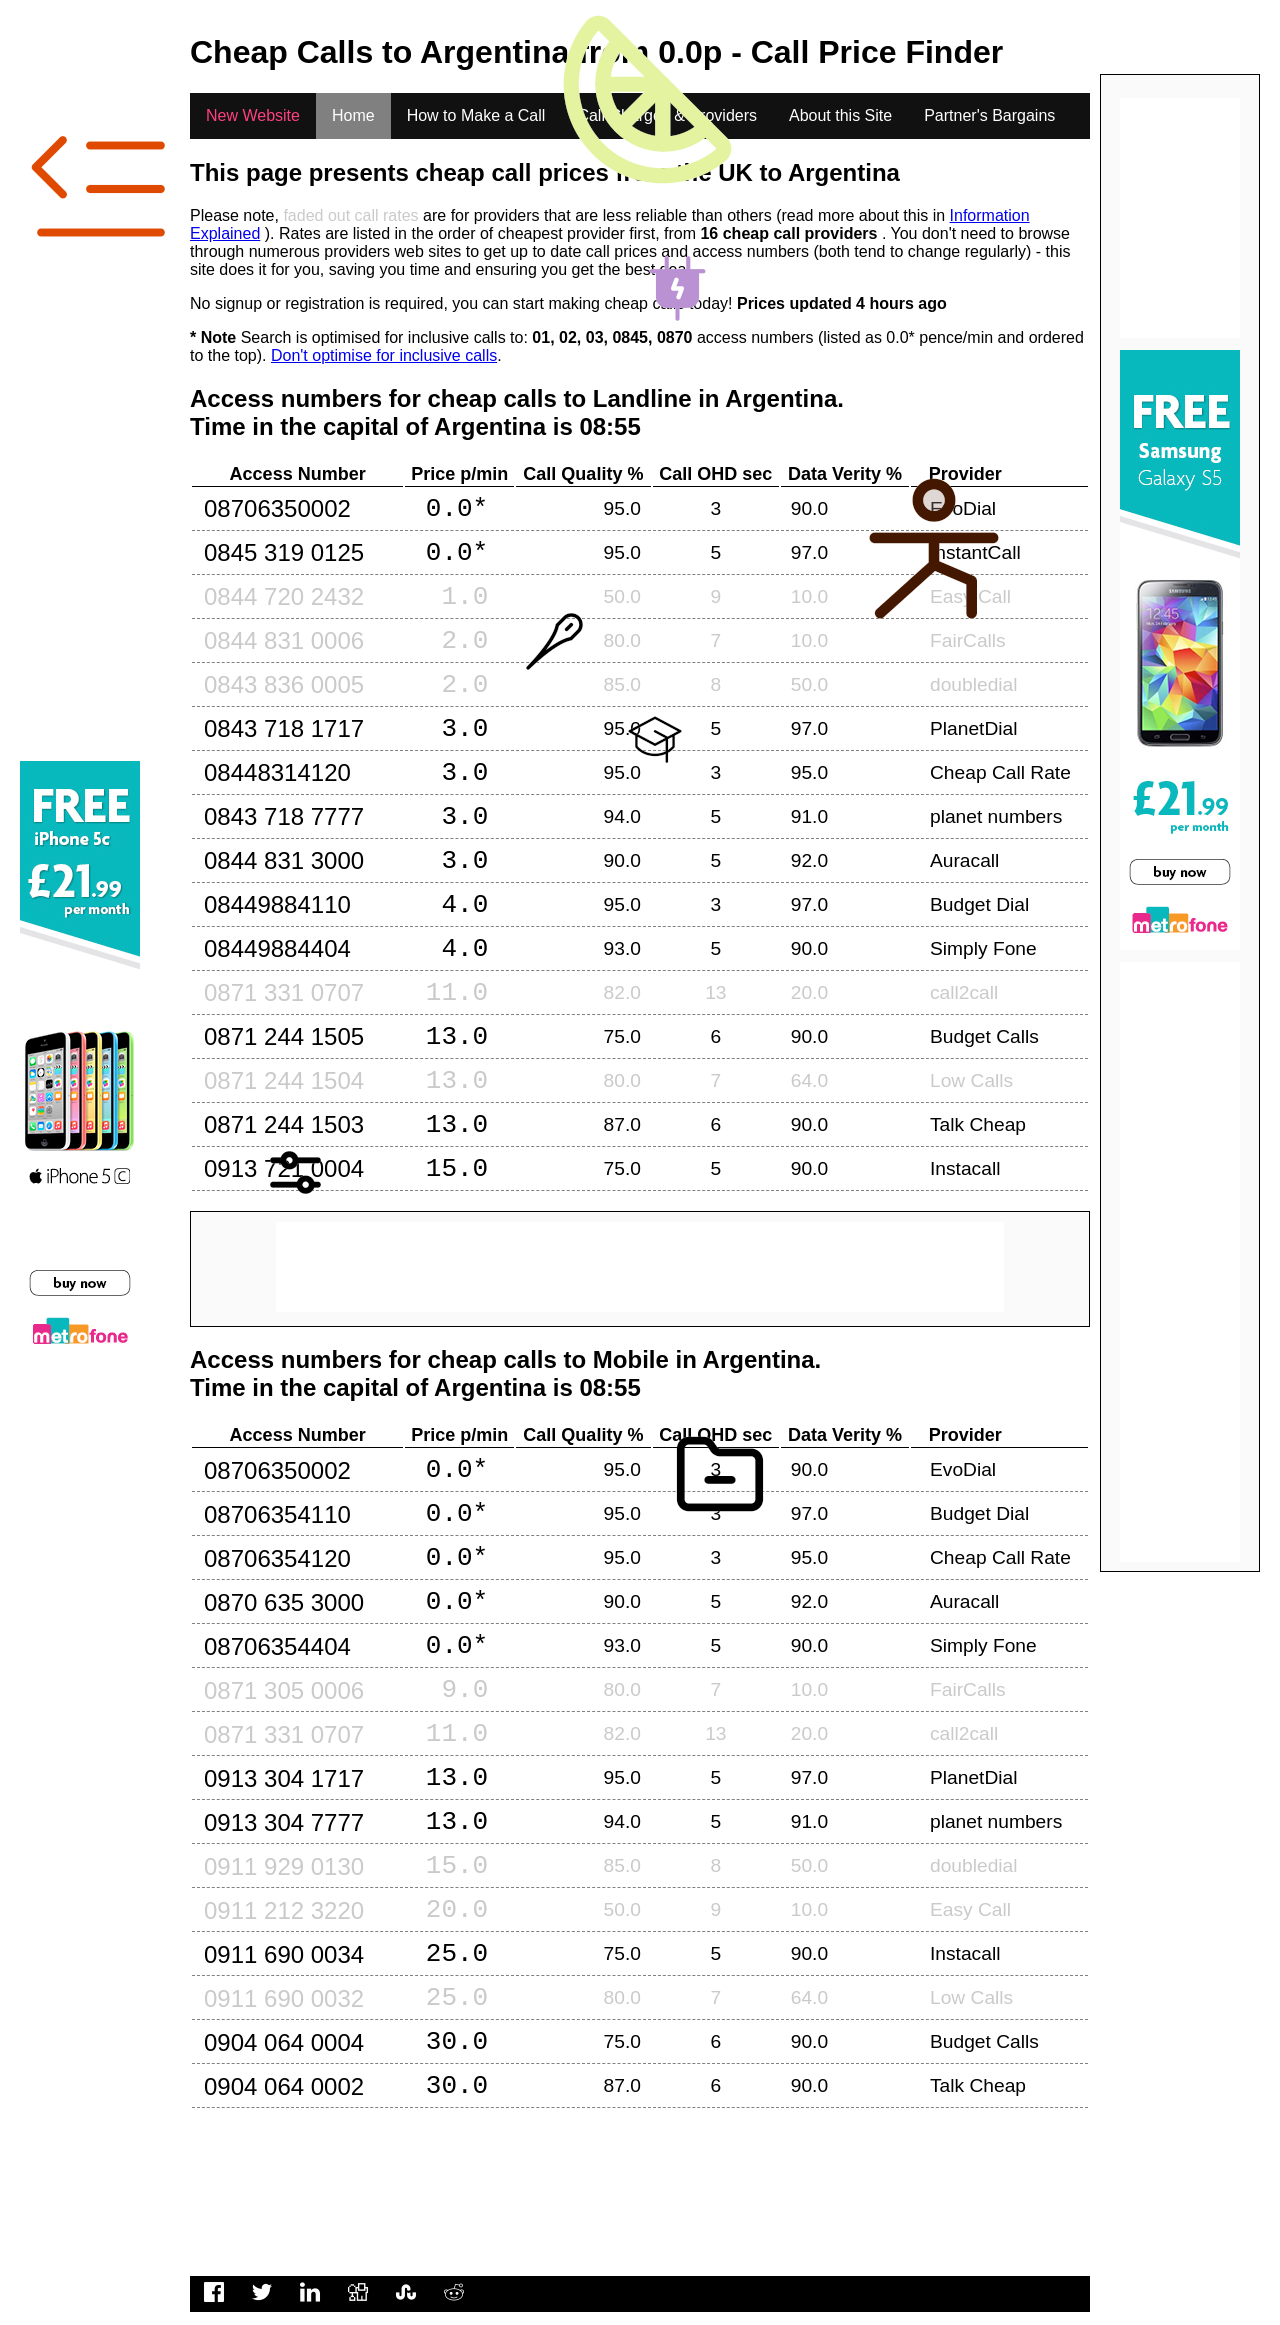 This screenshot has width=1280, height=2325. What do you see at coordinates (655, 738) in the screenshot?
I see `access education or learning resources` at bounding box center [655, 738].